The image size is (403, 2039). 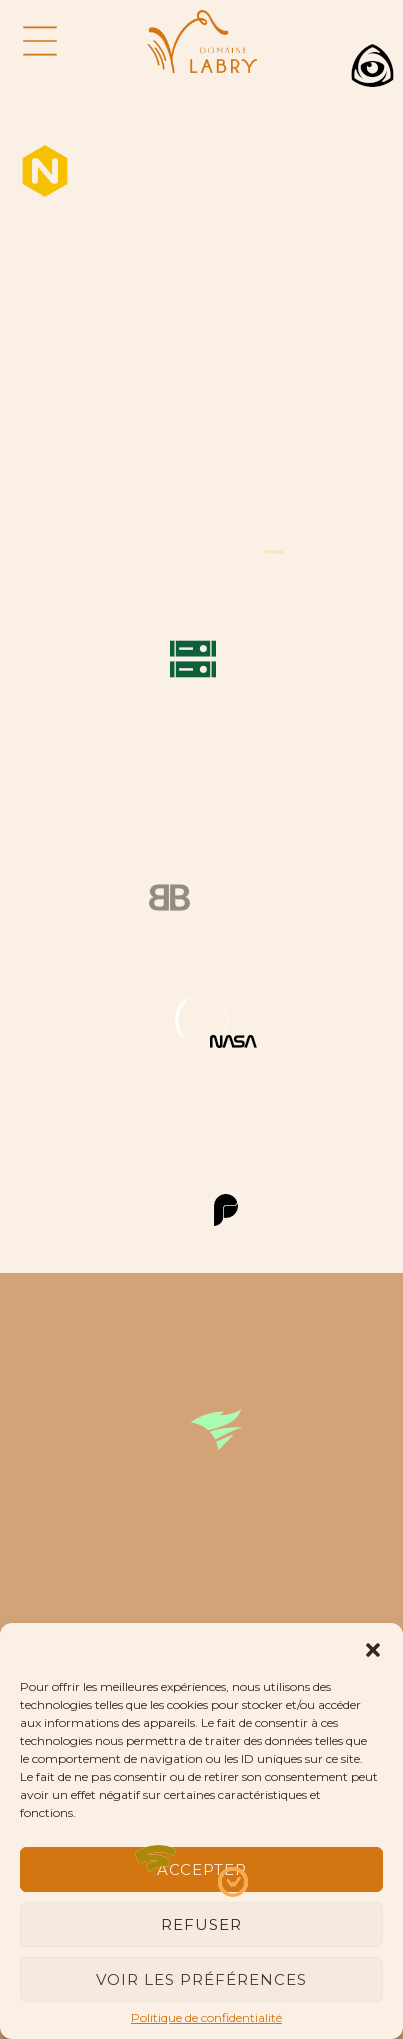 What do you see at coordinates (45, 171) in the screenshot?
I see `nginx web server logo` at bounding box center [45, 171].